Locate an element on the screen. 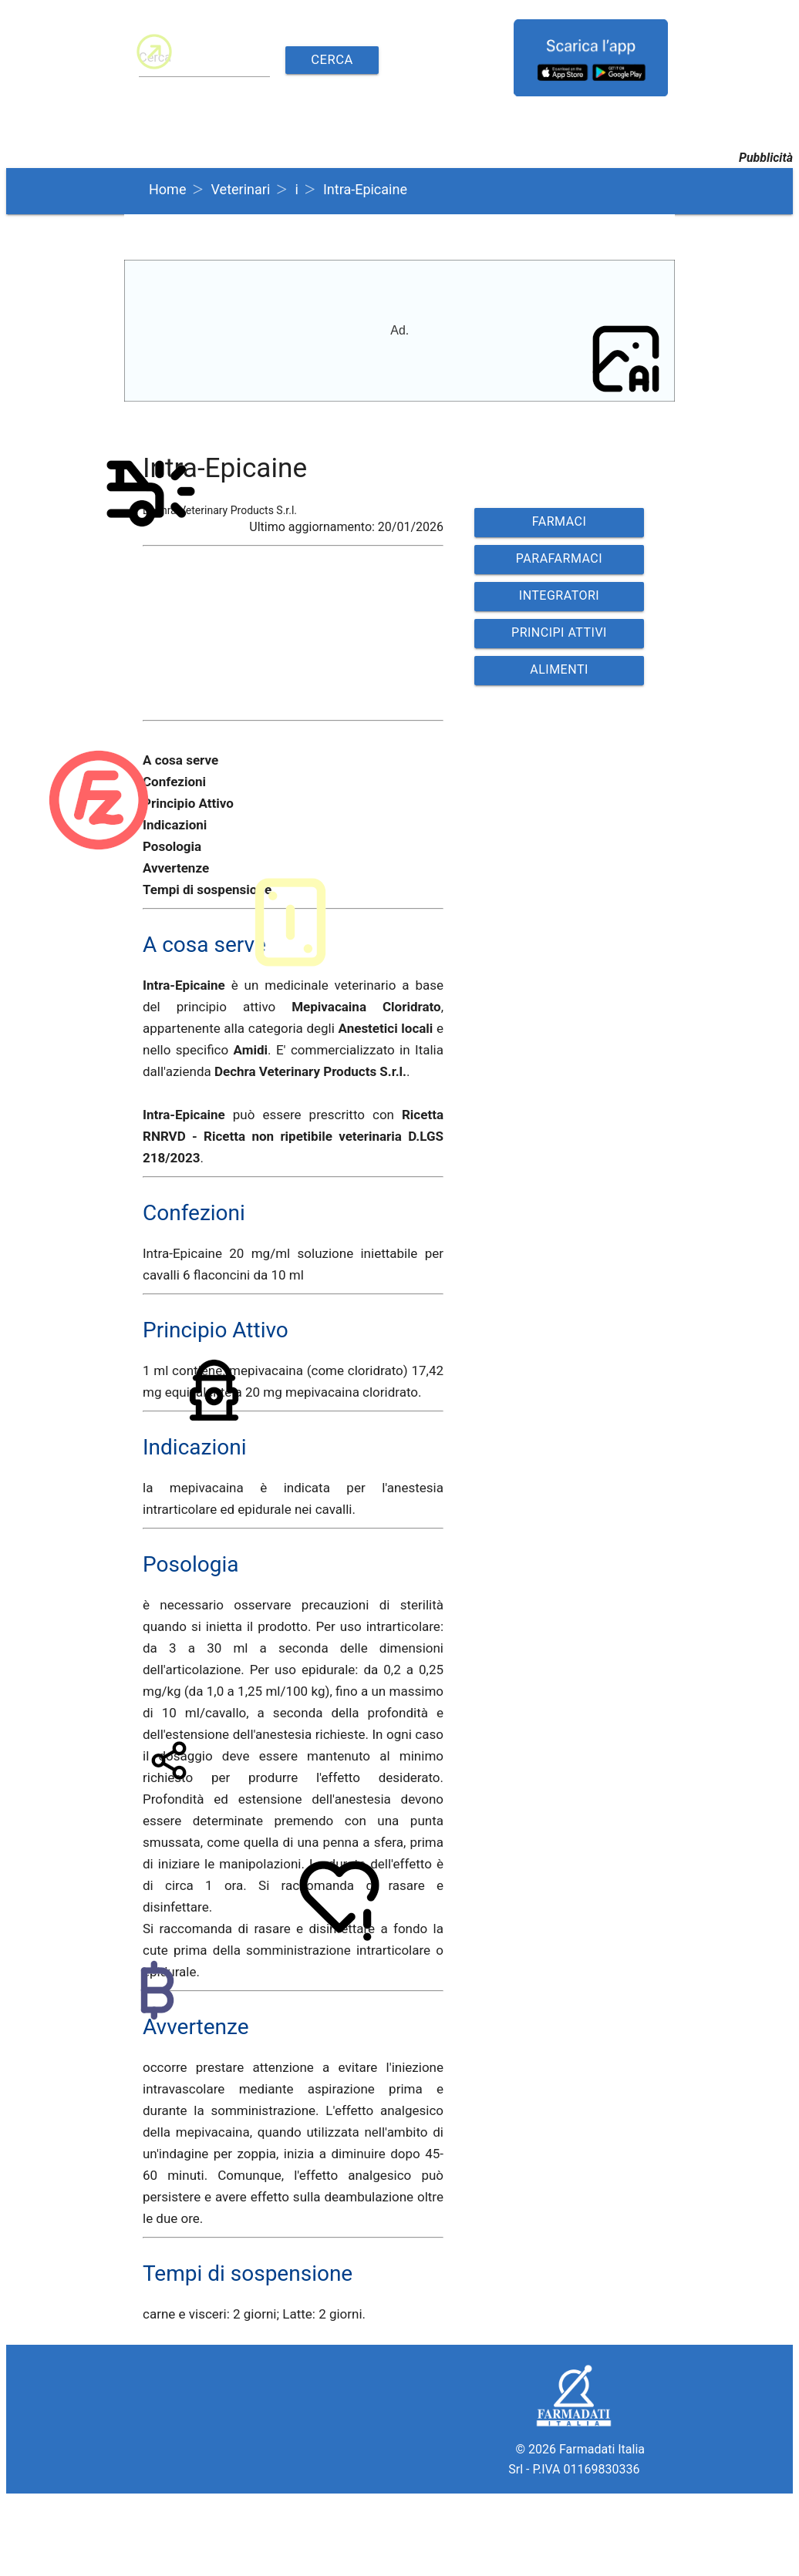 The height and width of the screenshot is (2576, 799). report a vehicle accident is located at coordinates (150, 491).